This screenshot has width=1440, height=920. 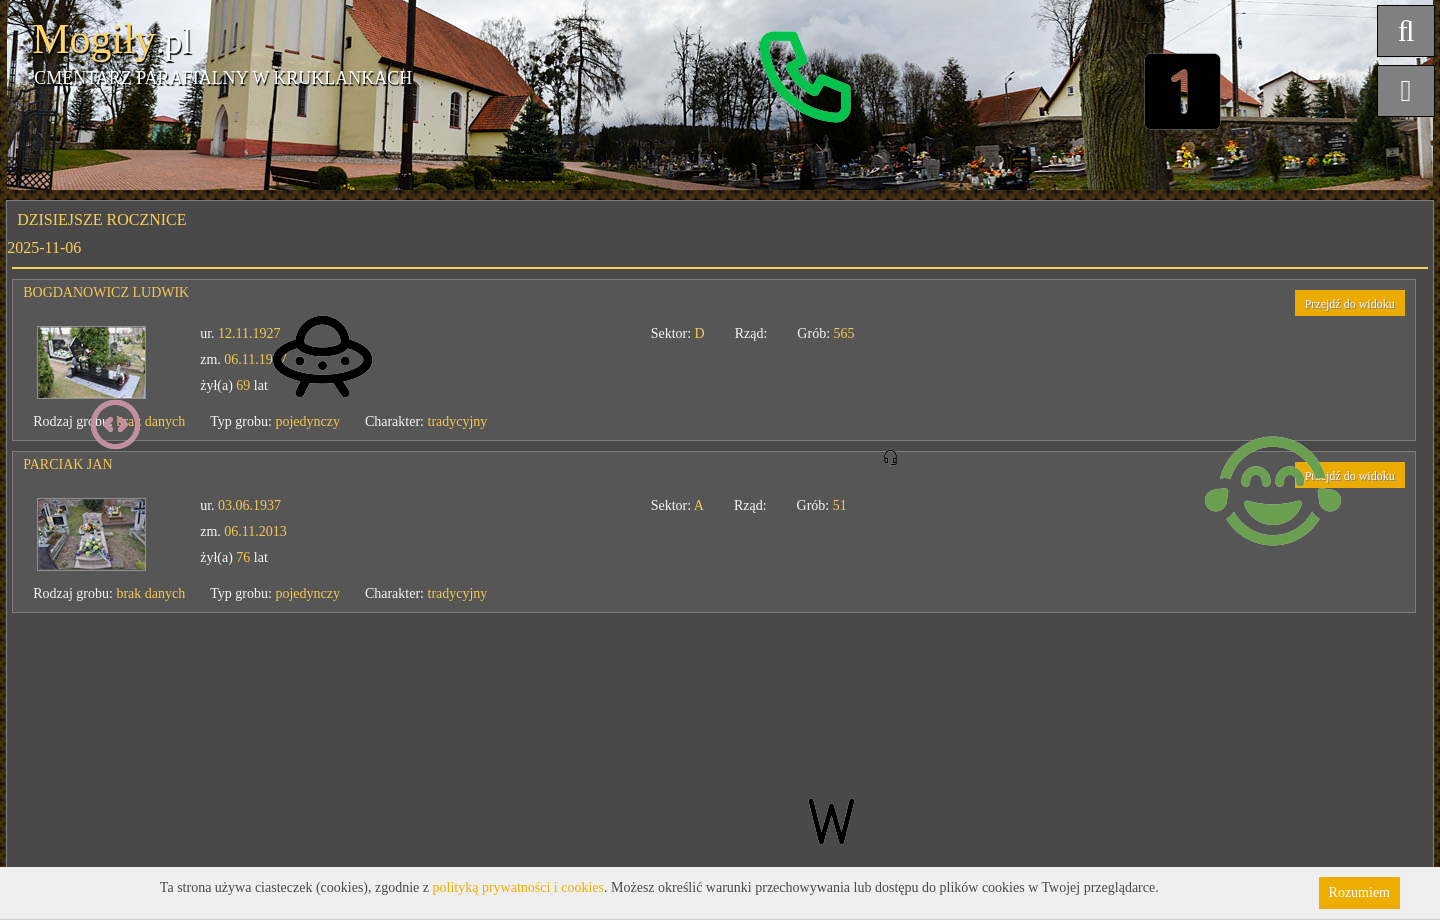 I want to click on access sci-fi or space-themed content, so click(x=322, y=356).